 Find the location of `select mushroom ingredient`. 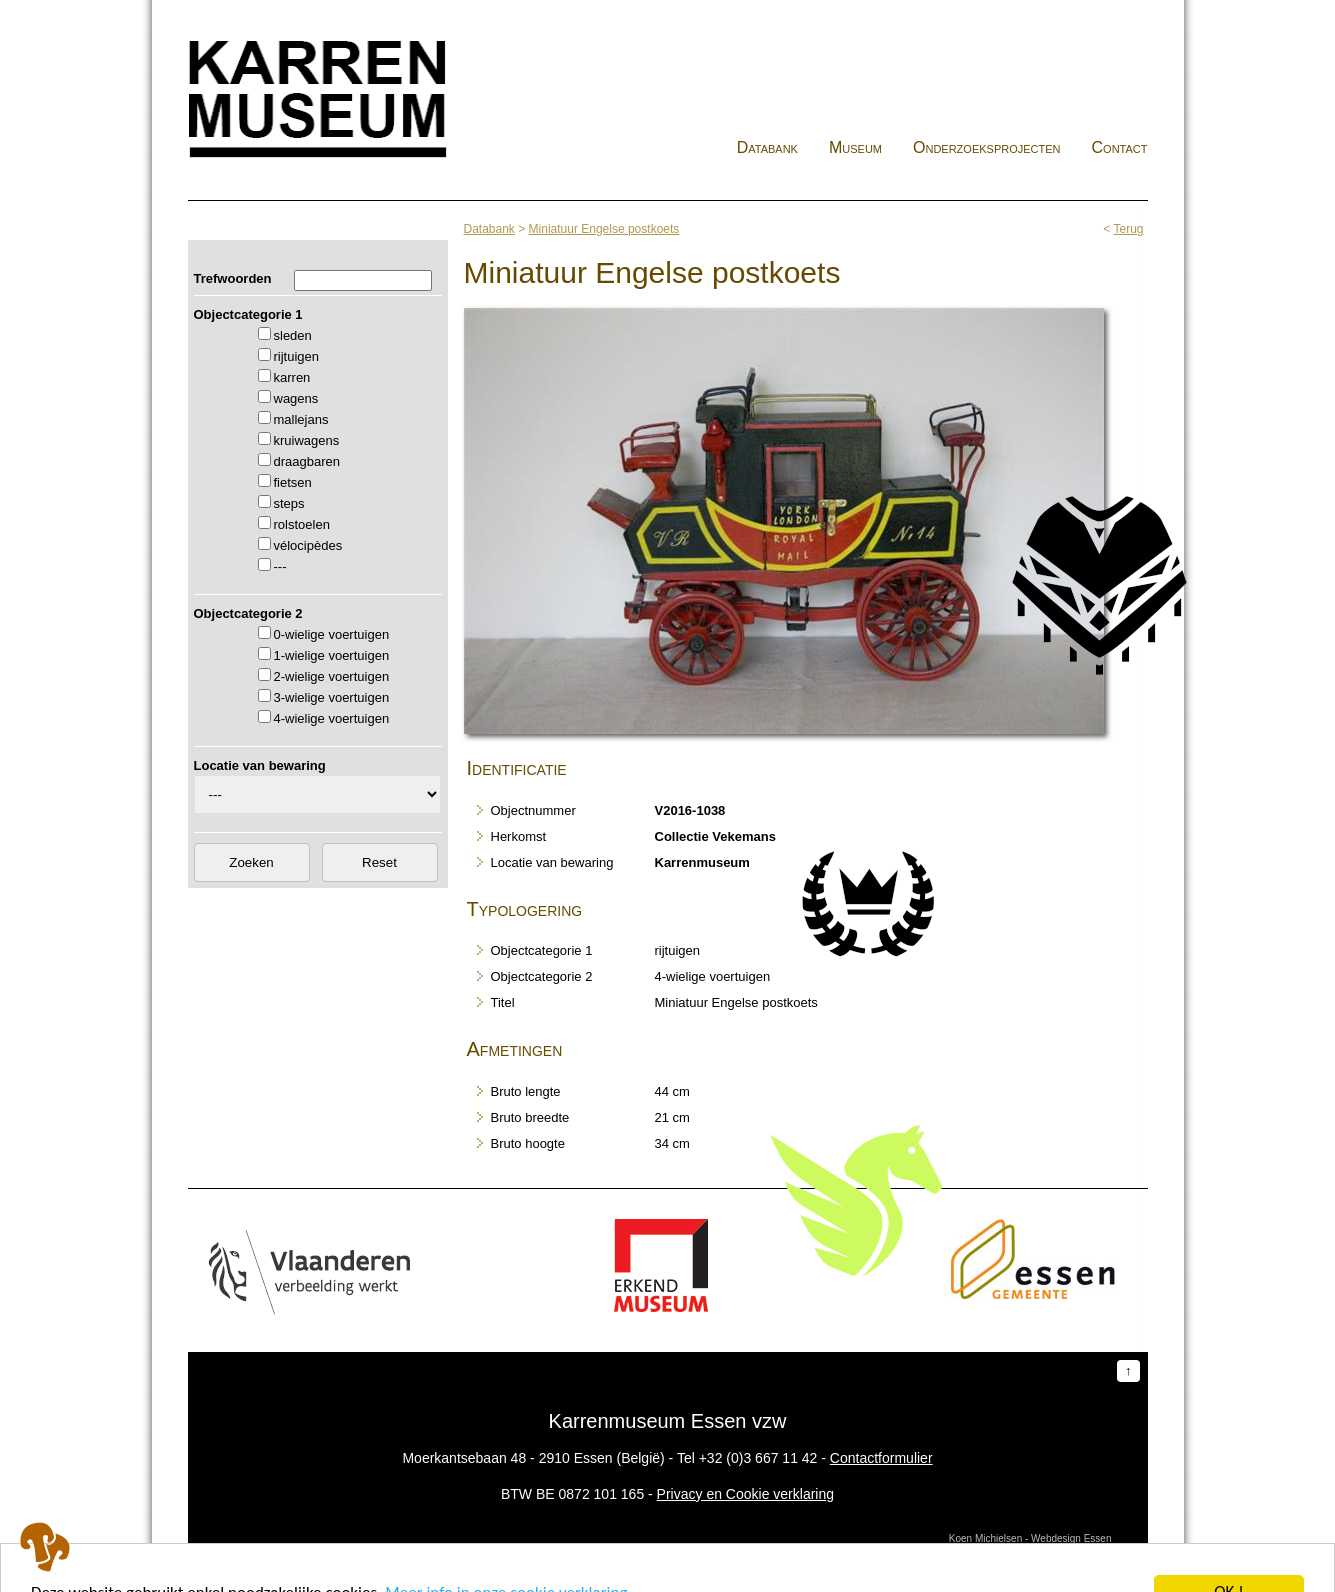

select mushroom ingredient is located at coordinates (45, 1547).